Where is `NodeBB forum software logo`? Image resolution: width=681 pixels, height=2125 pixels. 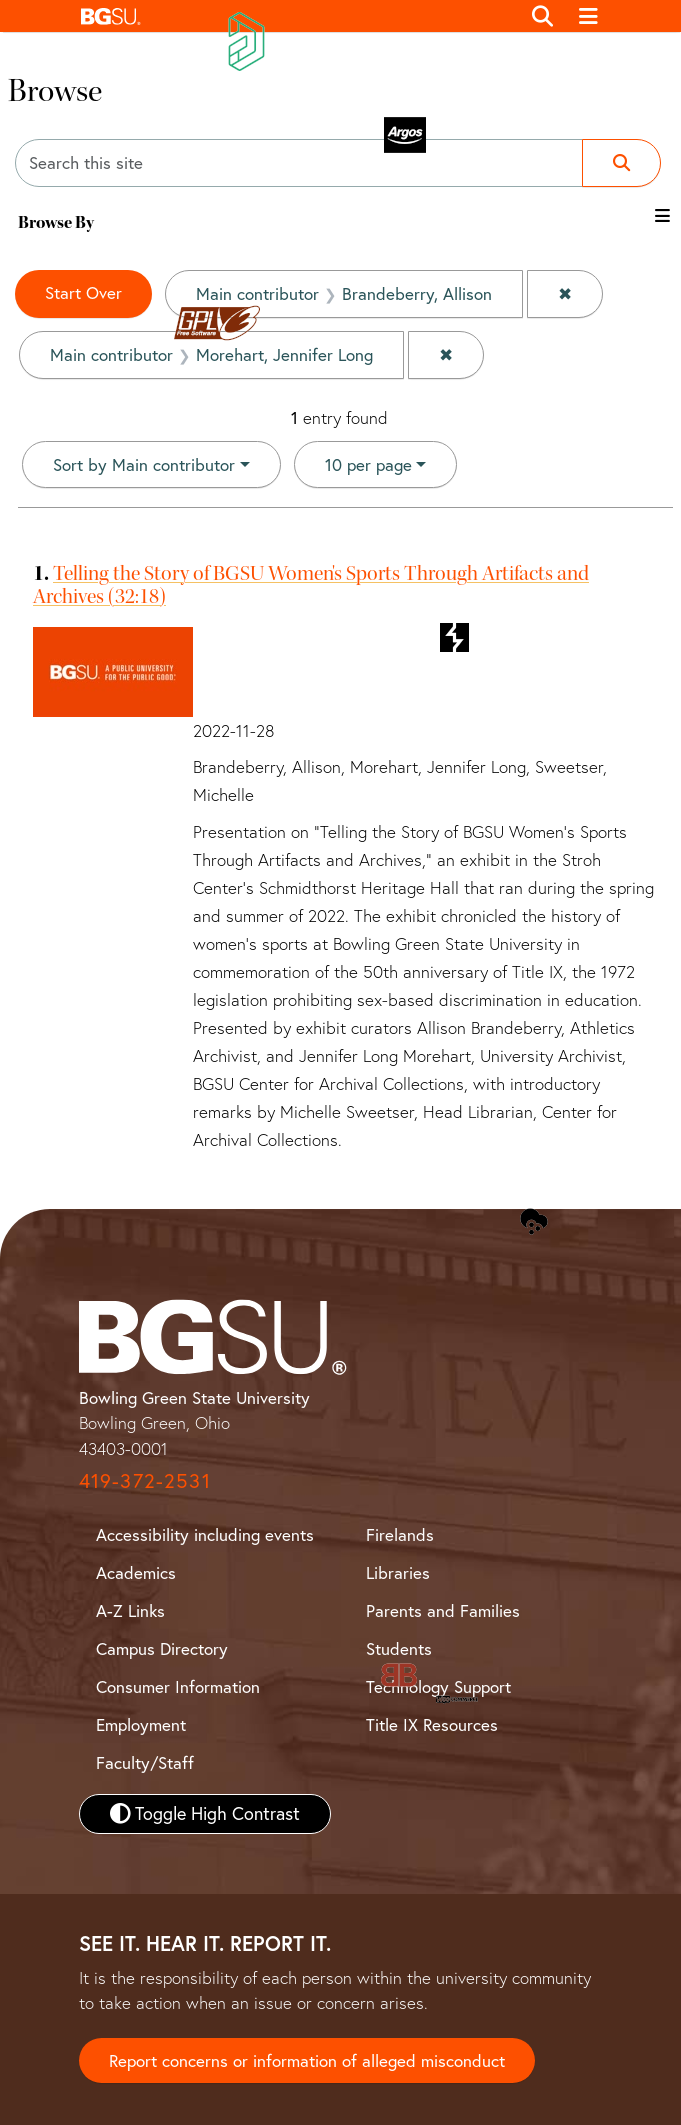 NodeBB forum software logo is located at coordinates (399, 1675).